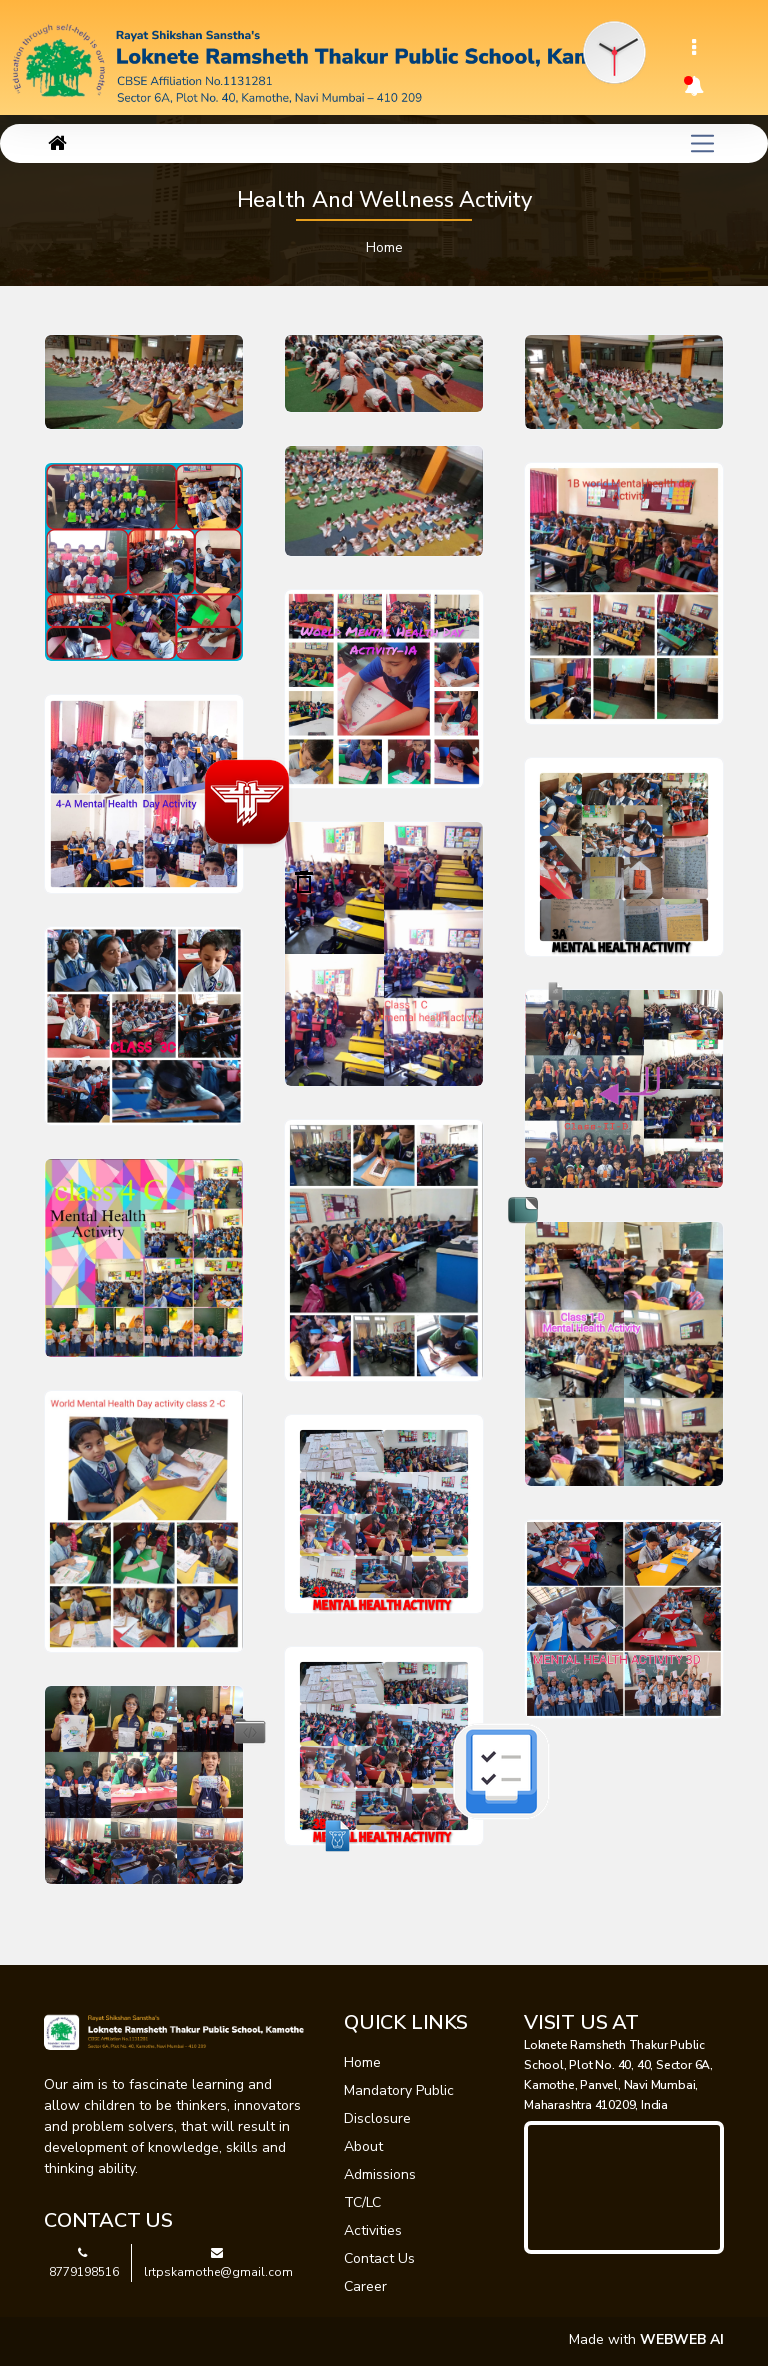  I want to click on delete selected item, so click(304, 882).